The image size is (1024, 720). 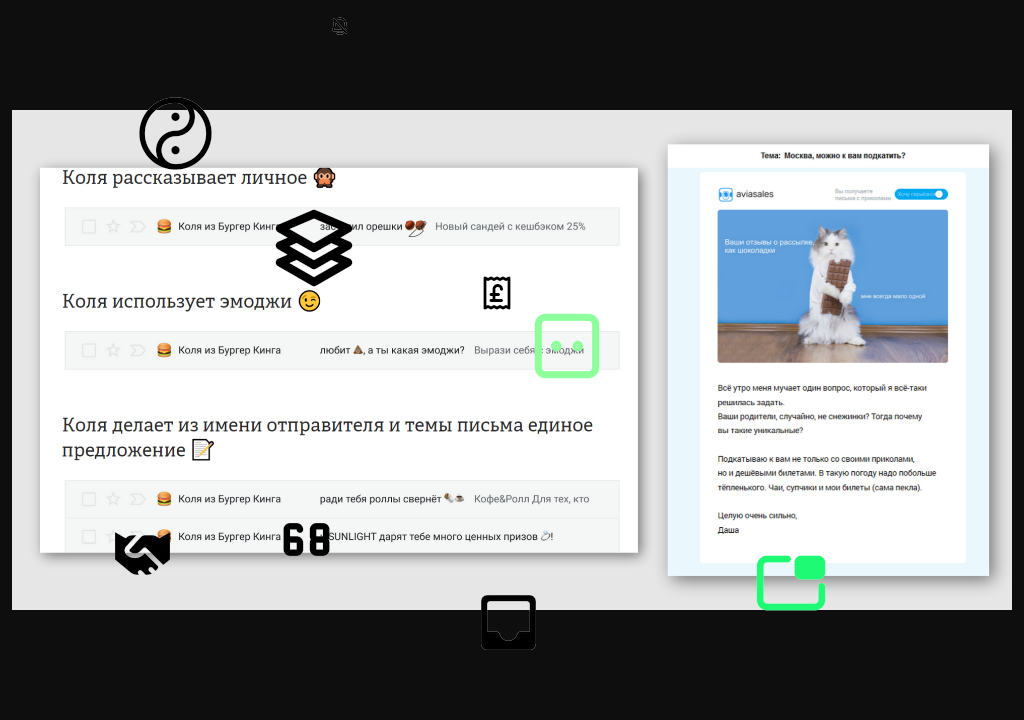 I want to click on mute notifications, so click(x=340, y=26).